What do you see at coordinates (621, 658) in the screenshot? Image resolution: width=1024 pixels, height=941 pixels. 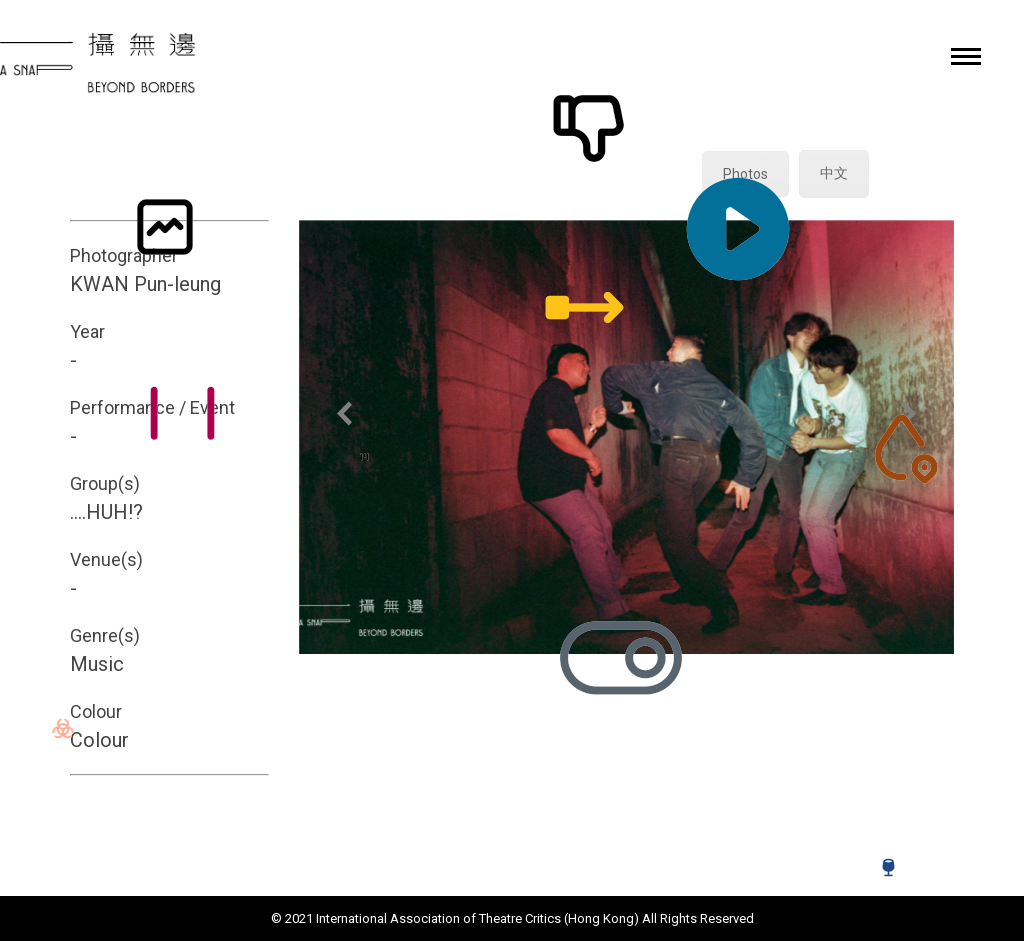 I see `toggle switch in the on position` at bounding box center [621, 658].